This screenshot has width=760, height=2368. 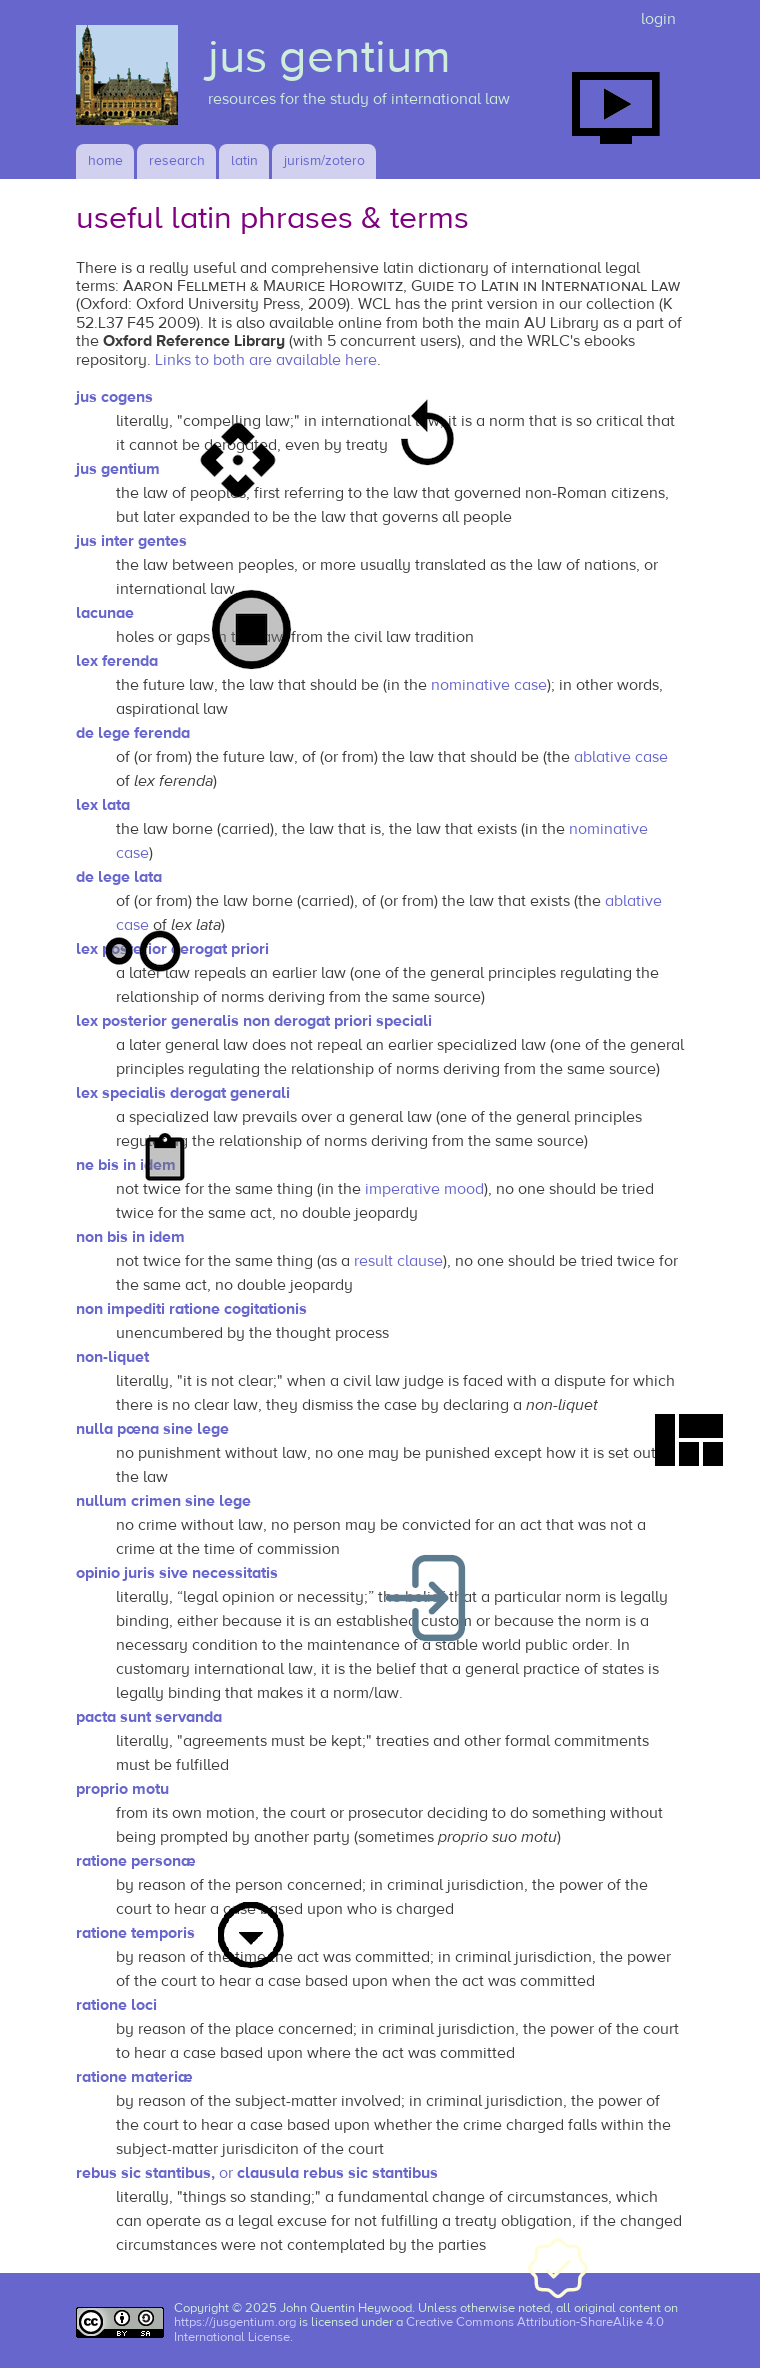 What do you see at coordinates (251, 1935) in the screenshot?
I see `tap to expand dropdown menu` at bounding box center [251, 1935].